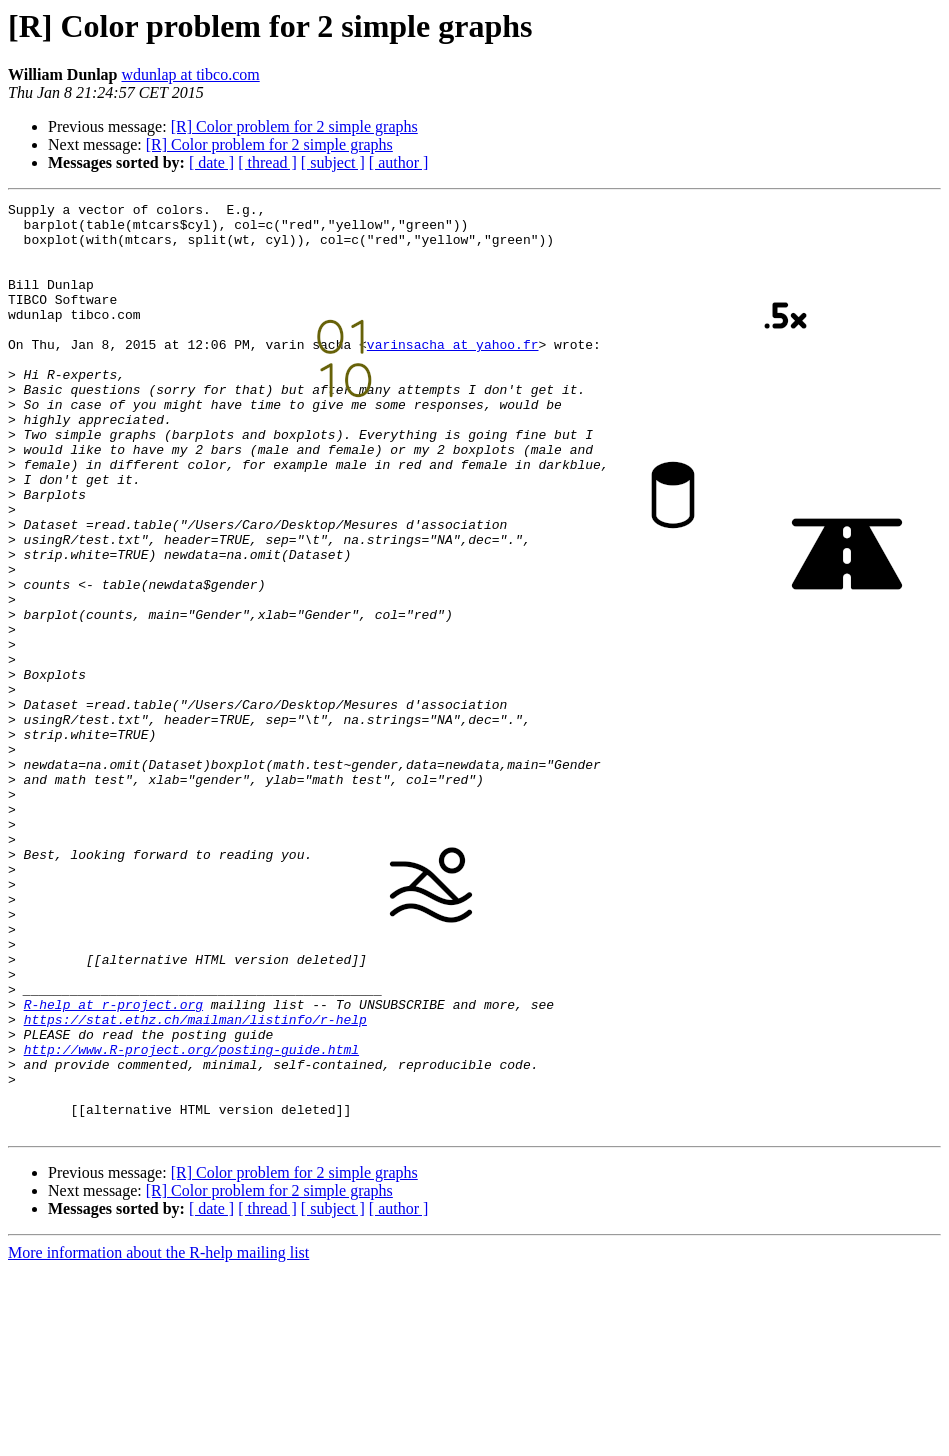 Image resolution: width=949 pixels, height=1456 pixels. Describe the element at coordinates (343, 358) in the screenshot. I see `view or access binary/code data` at that location.